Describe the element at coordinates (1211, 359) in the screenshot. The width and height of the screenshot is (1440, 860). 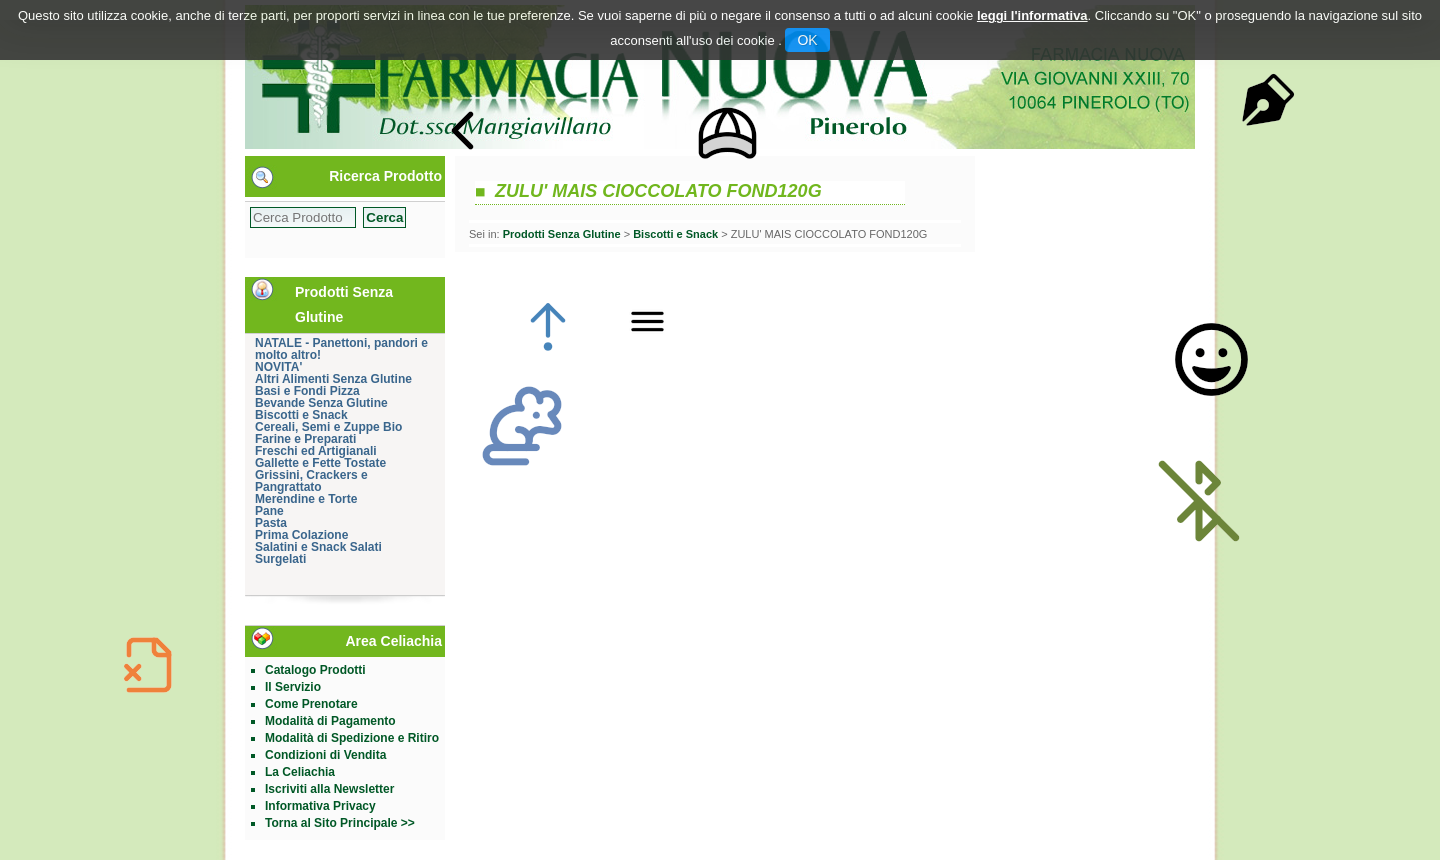
I see `add an emoji or reaction to a message` at that location.